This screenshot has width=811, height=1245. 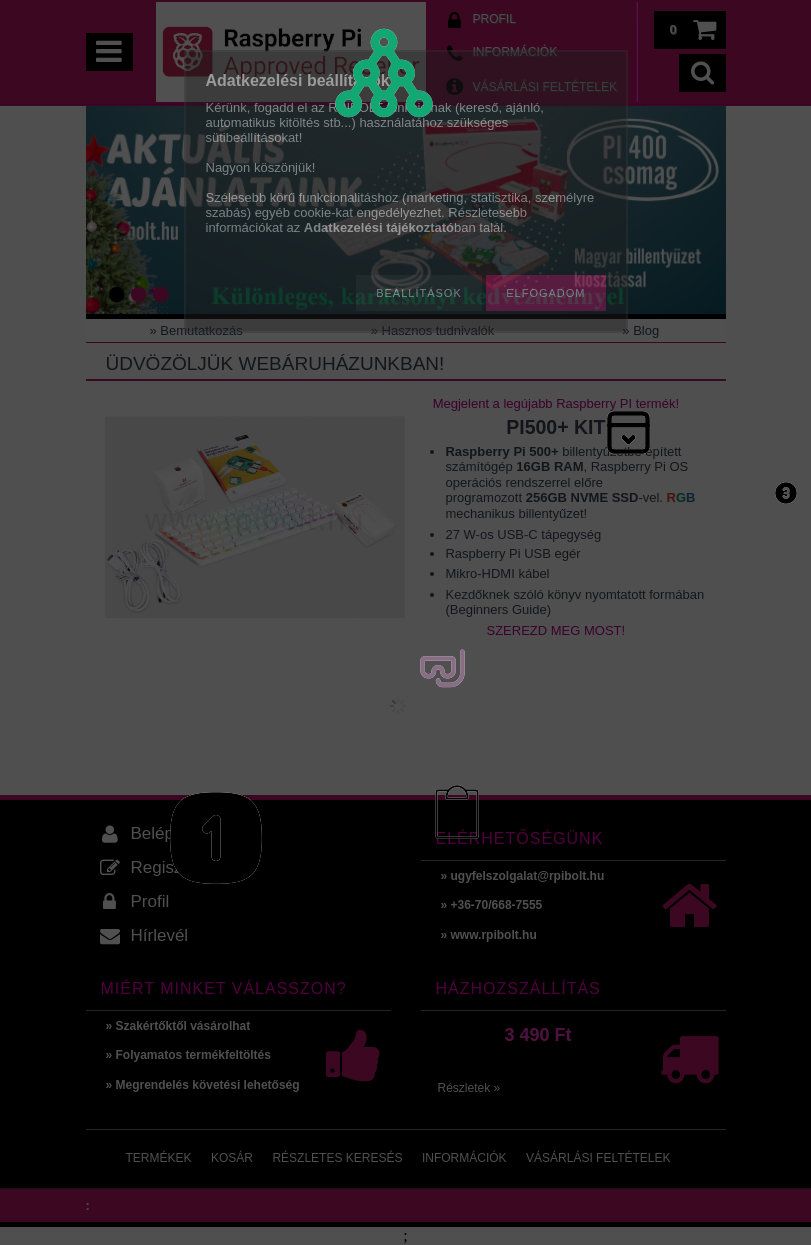 What do you see at coordinates (457, 813) in the screenshot?
I see `copy to clipboard` at bounding box center [457, 813].